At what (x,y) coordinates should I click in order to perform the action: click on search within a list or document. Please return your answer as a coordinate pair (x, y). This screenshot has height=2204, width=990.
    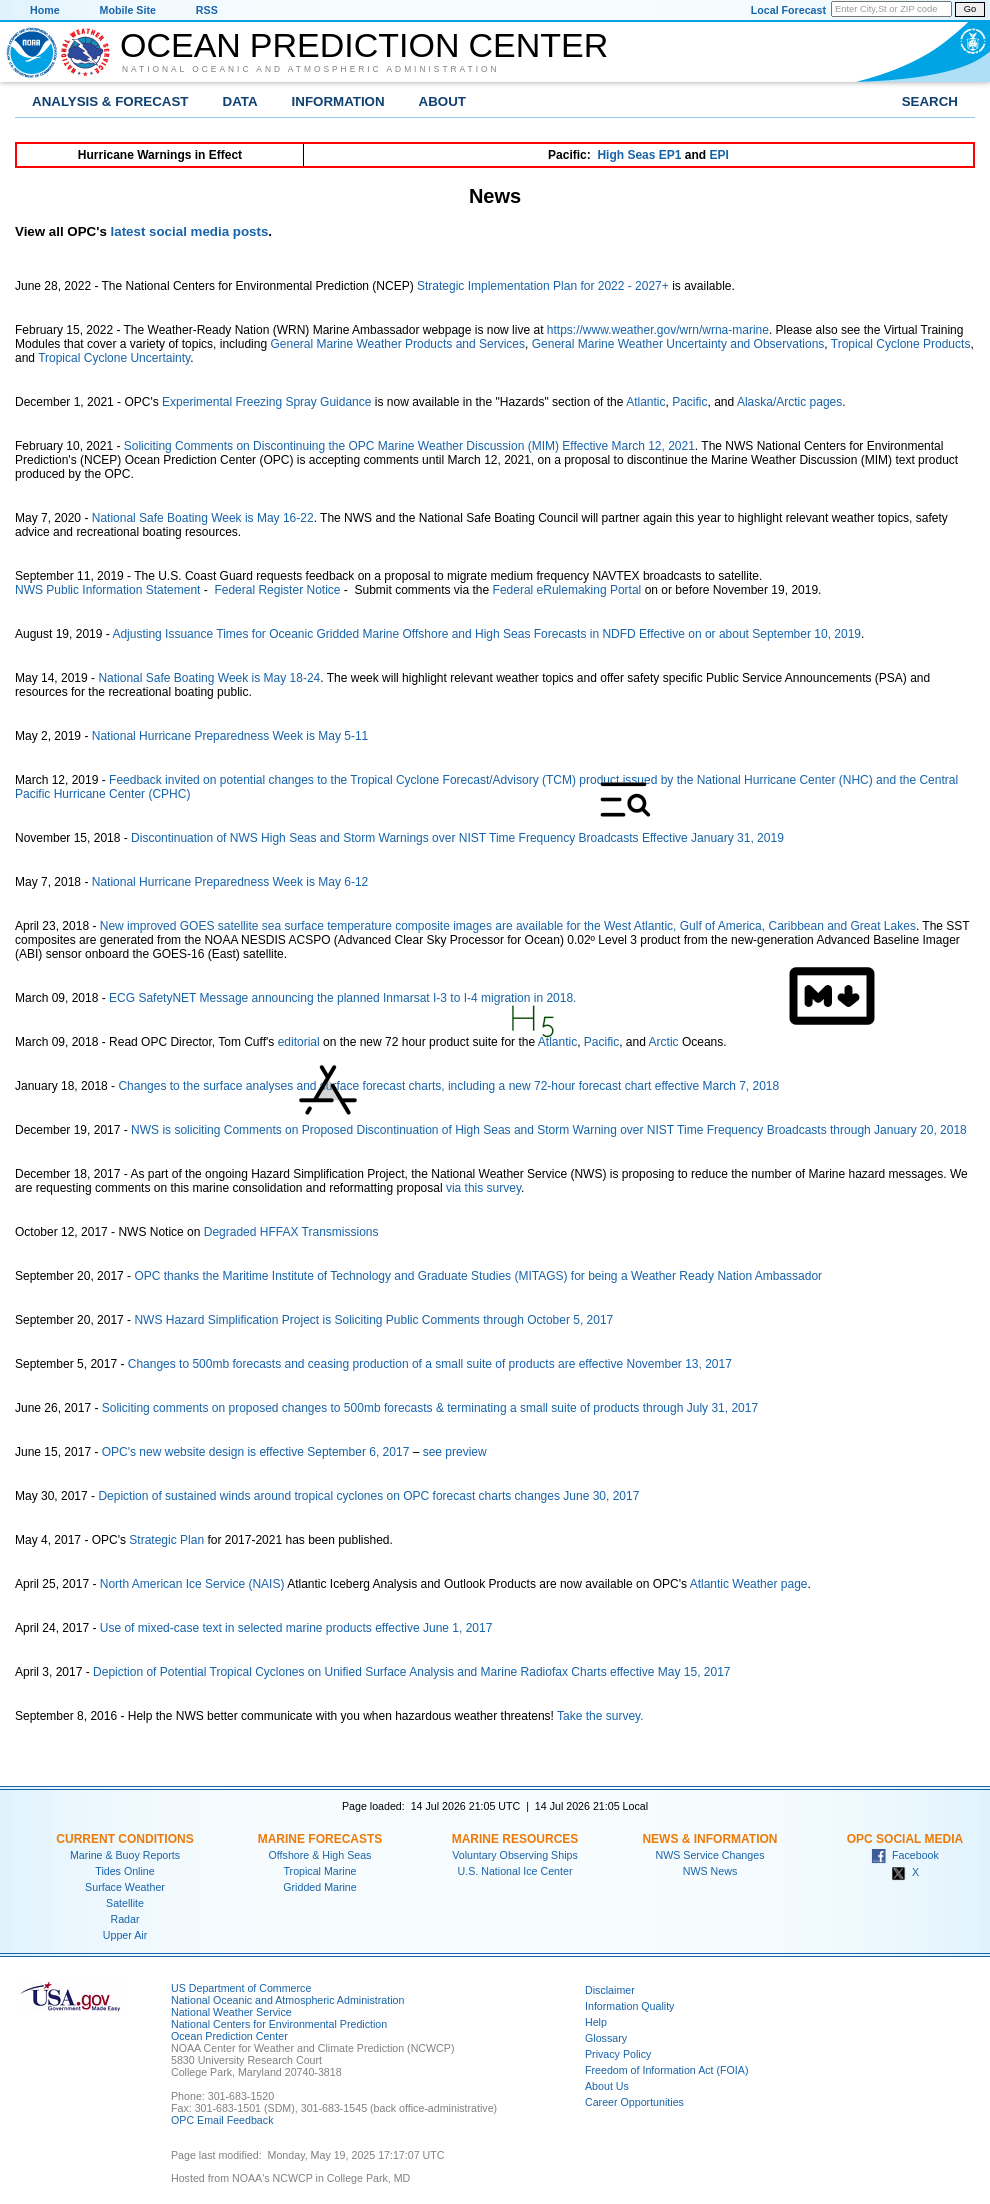
    Looking at the image, I should click on (623, 799).